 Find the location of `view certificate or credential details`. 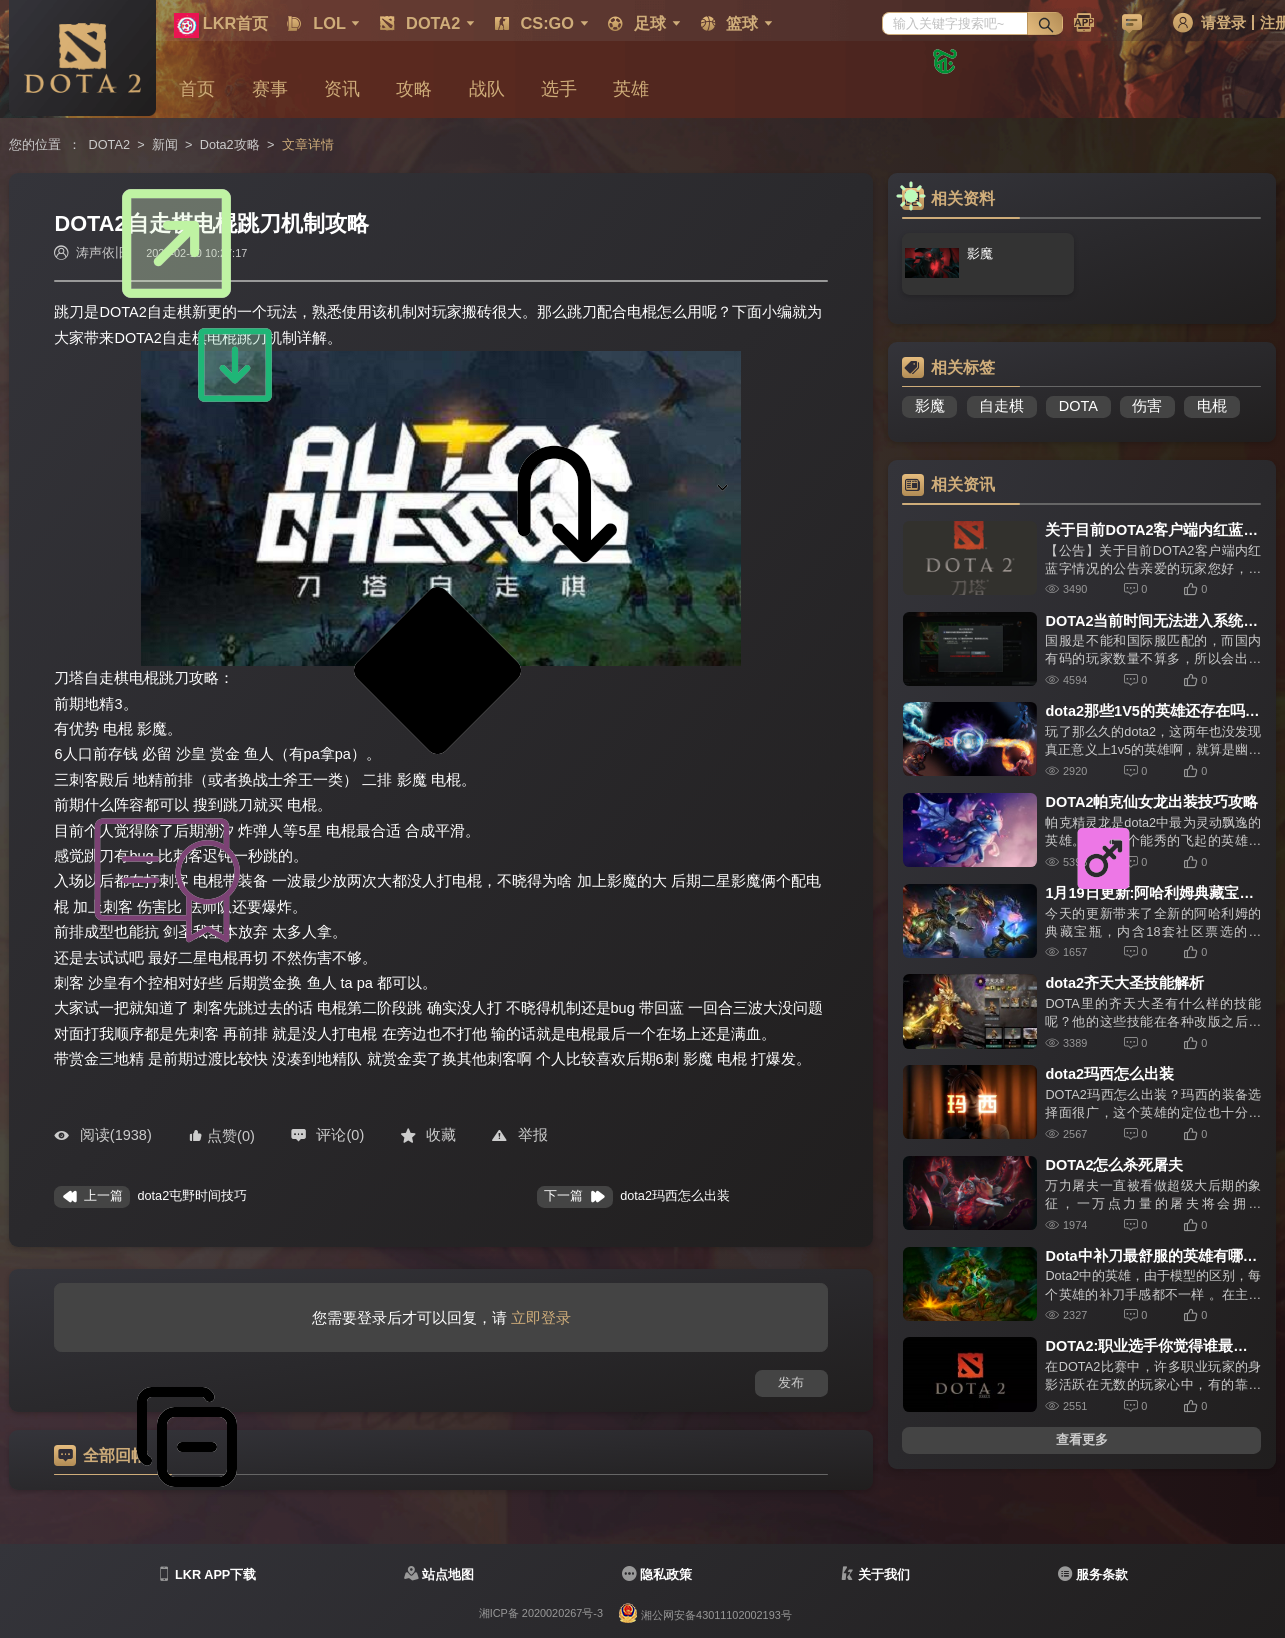

view certificate or credential details is located at coordinates (162, 875).